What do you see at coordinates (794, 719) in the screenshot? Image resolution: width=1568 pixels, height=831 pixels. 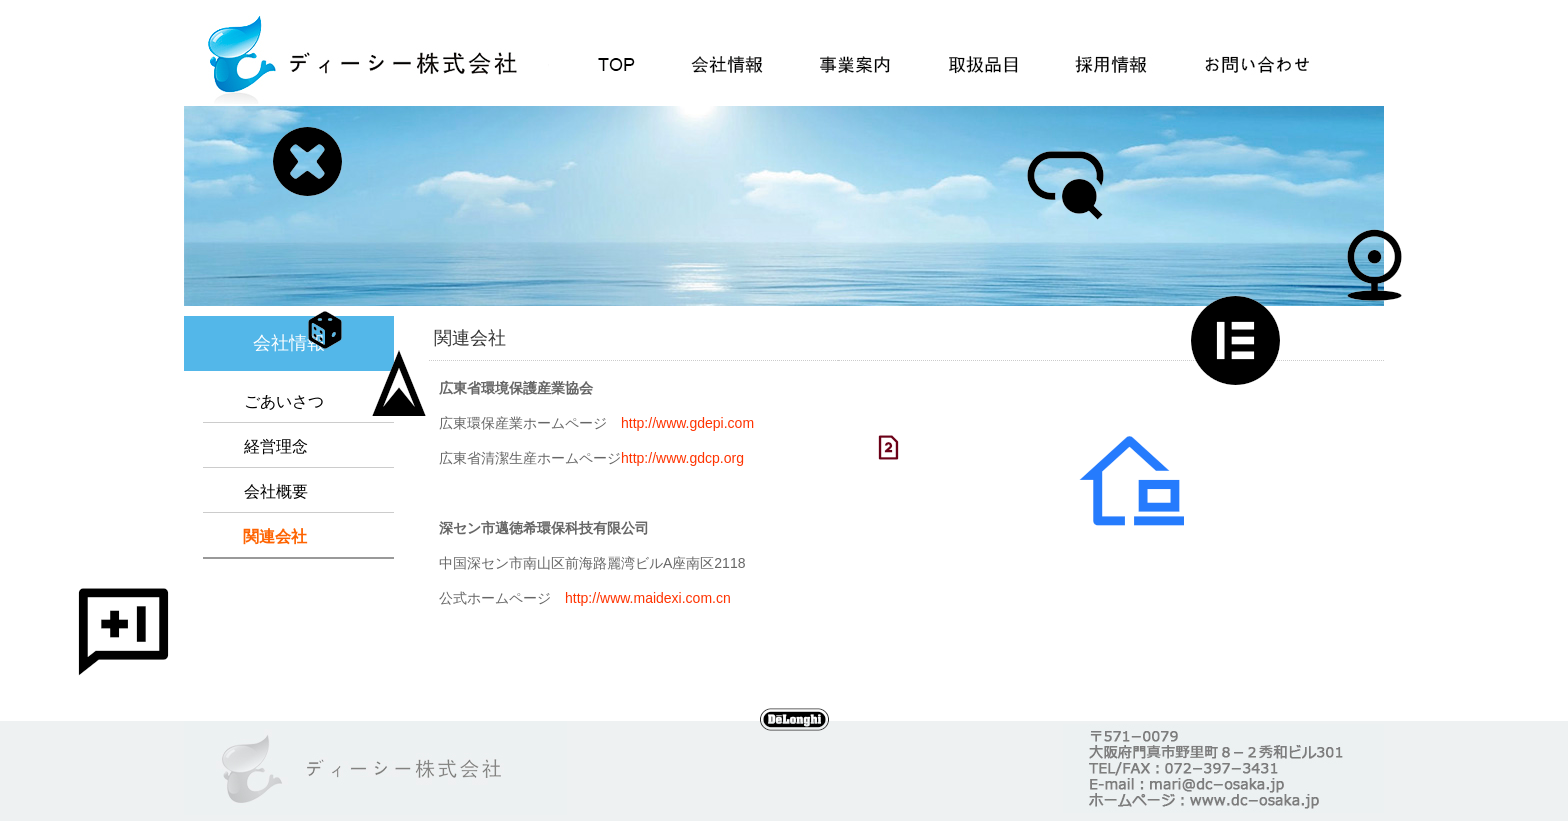 I see `De'Longhi brand logo` at bounding box center [794, 719].